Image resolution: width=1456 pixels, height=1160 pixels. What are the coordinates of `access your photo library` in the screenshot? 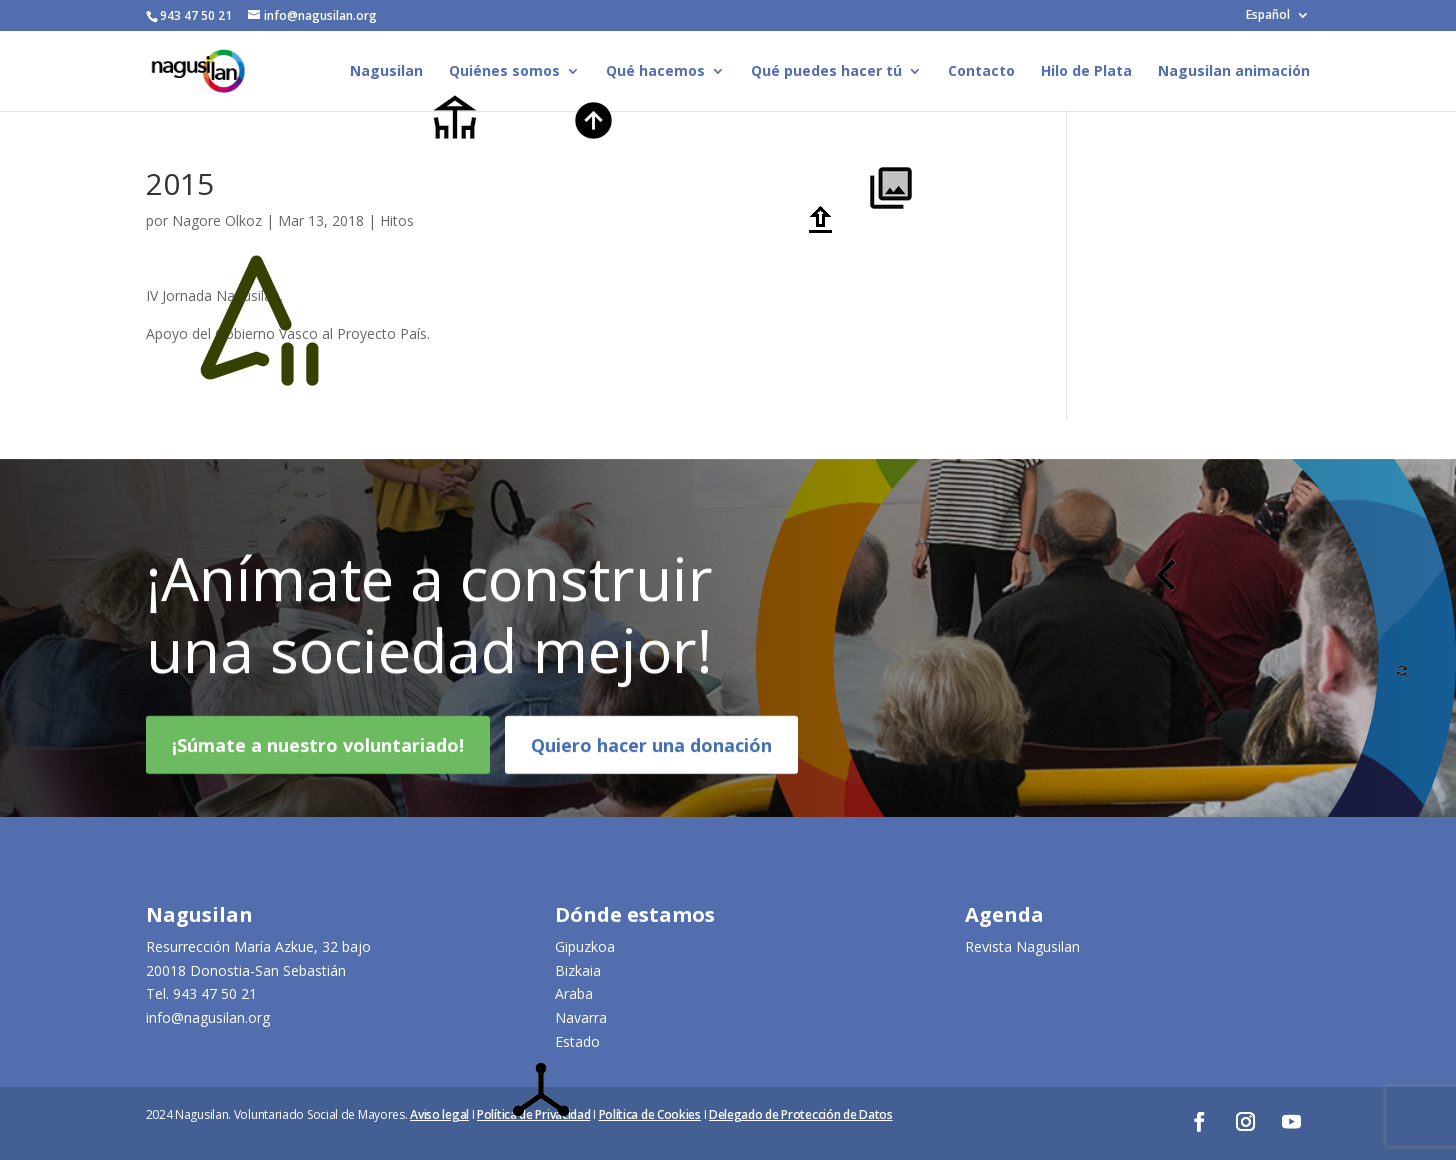 It's located at (891, 188).